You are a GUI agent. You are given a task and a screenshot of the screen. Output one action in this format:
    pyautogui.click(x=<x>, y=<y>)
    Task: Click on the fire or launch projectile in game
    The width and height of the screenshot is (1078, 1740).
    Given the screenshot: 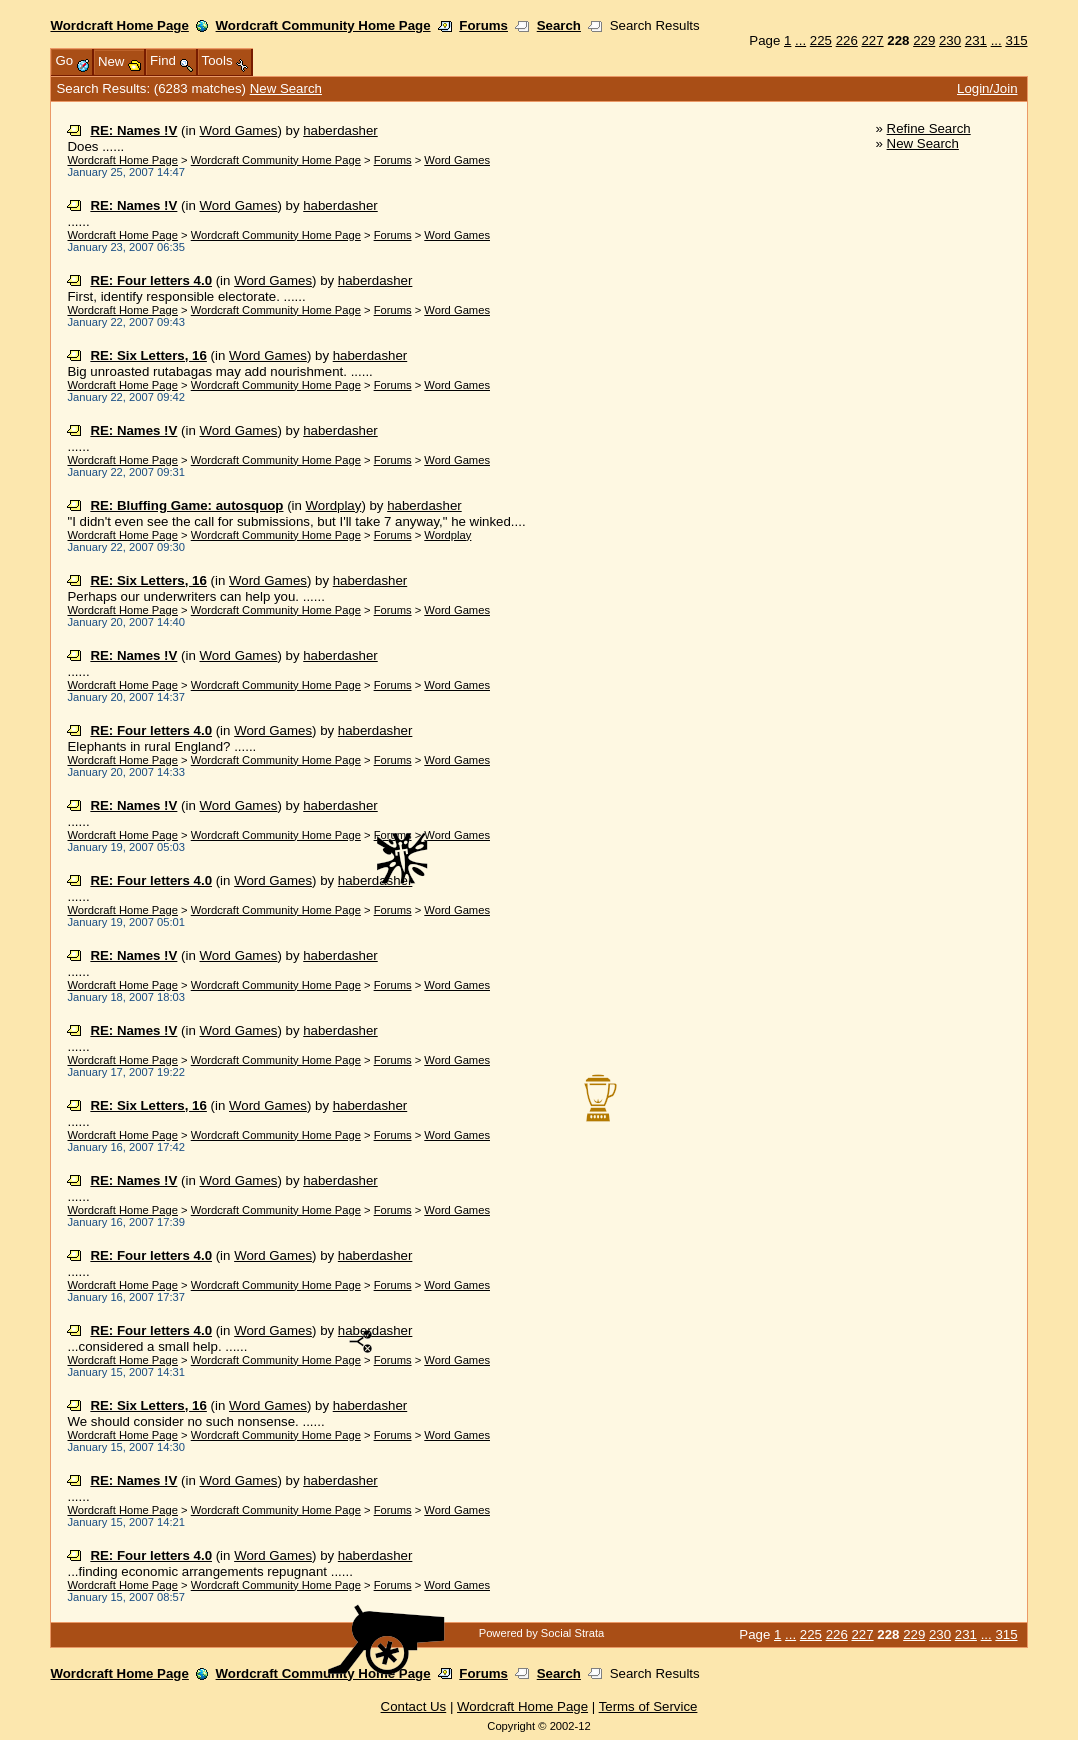 What is the action you would take?
    pyautogui.click(x=386, y=1639)
    